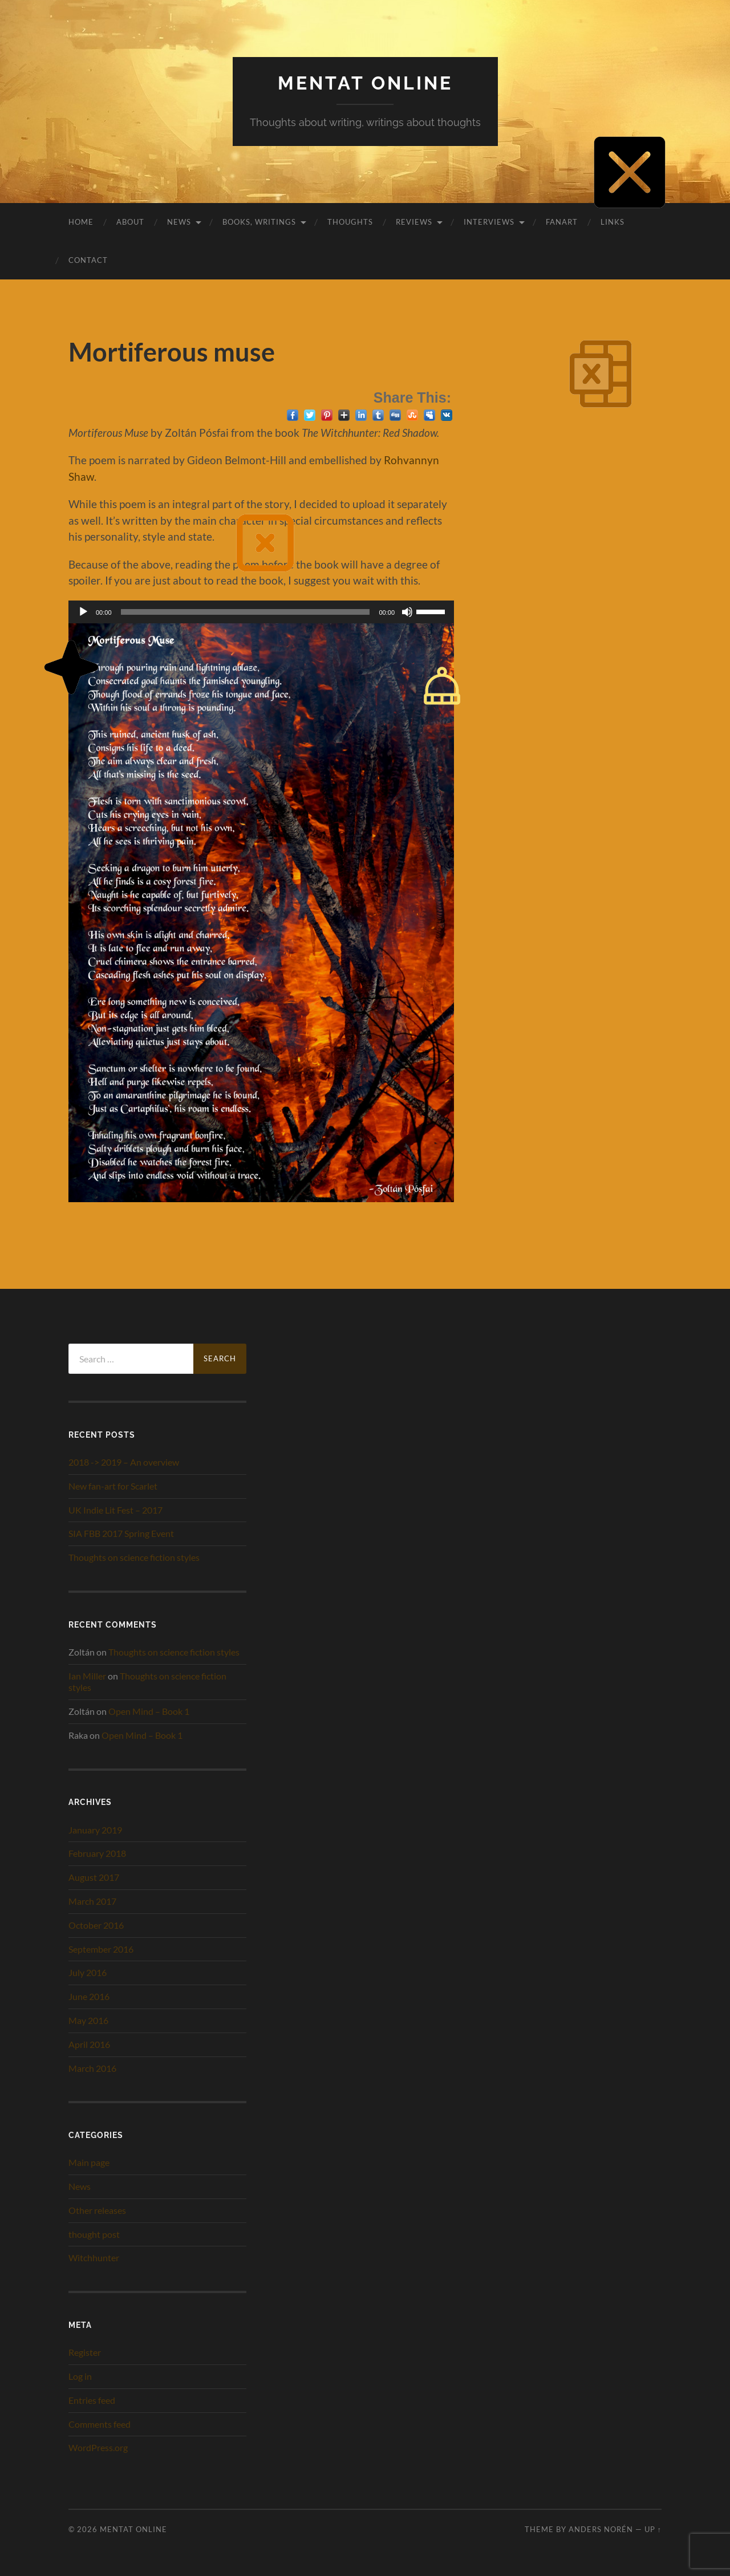 This screenshot has height=2576, width=730. What do you see at coordinates (265, 543) in the screenshot?
I see `close or dismiss a dialog box` at bounding box center [265, 543].